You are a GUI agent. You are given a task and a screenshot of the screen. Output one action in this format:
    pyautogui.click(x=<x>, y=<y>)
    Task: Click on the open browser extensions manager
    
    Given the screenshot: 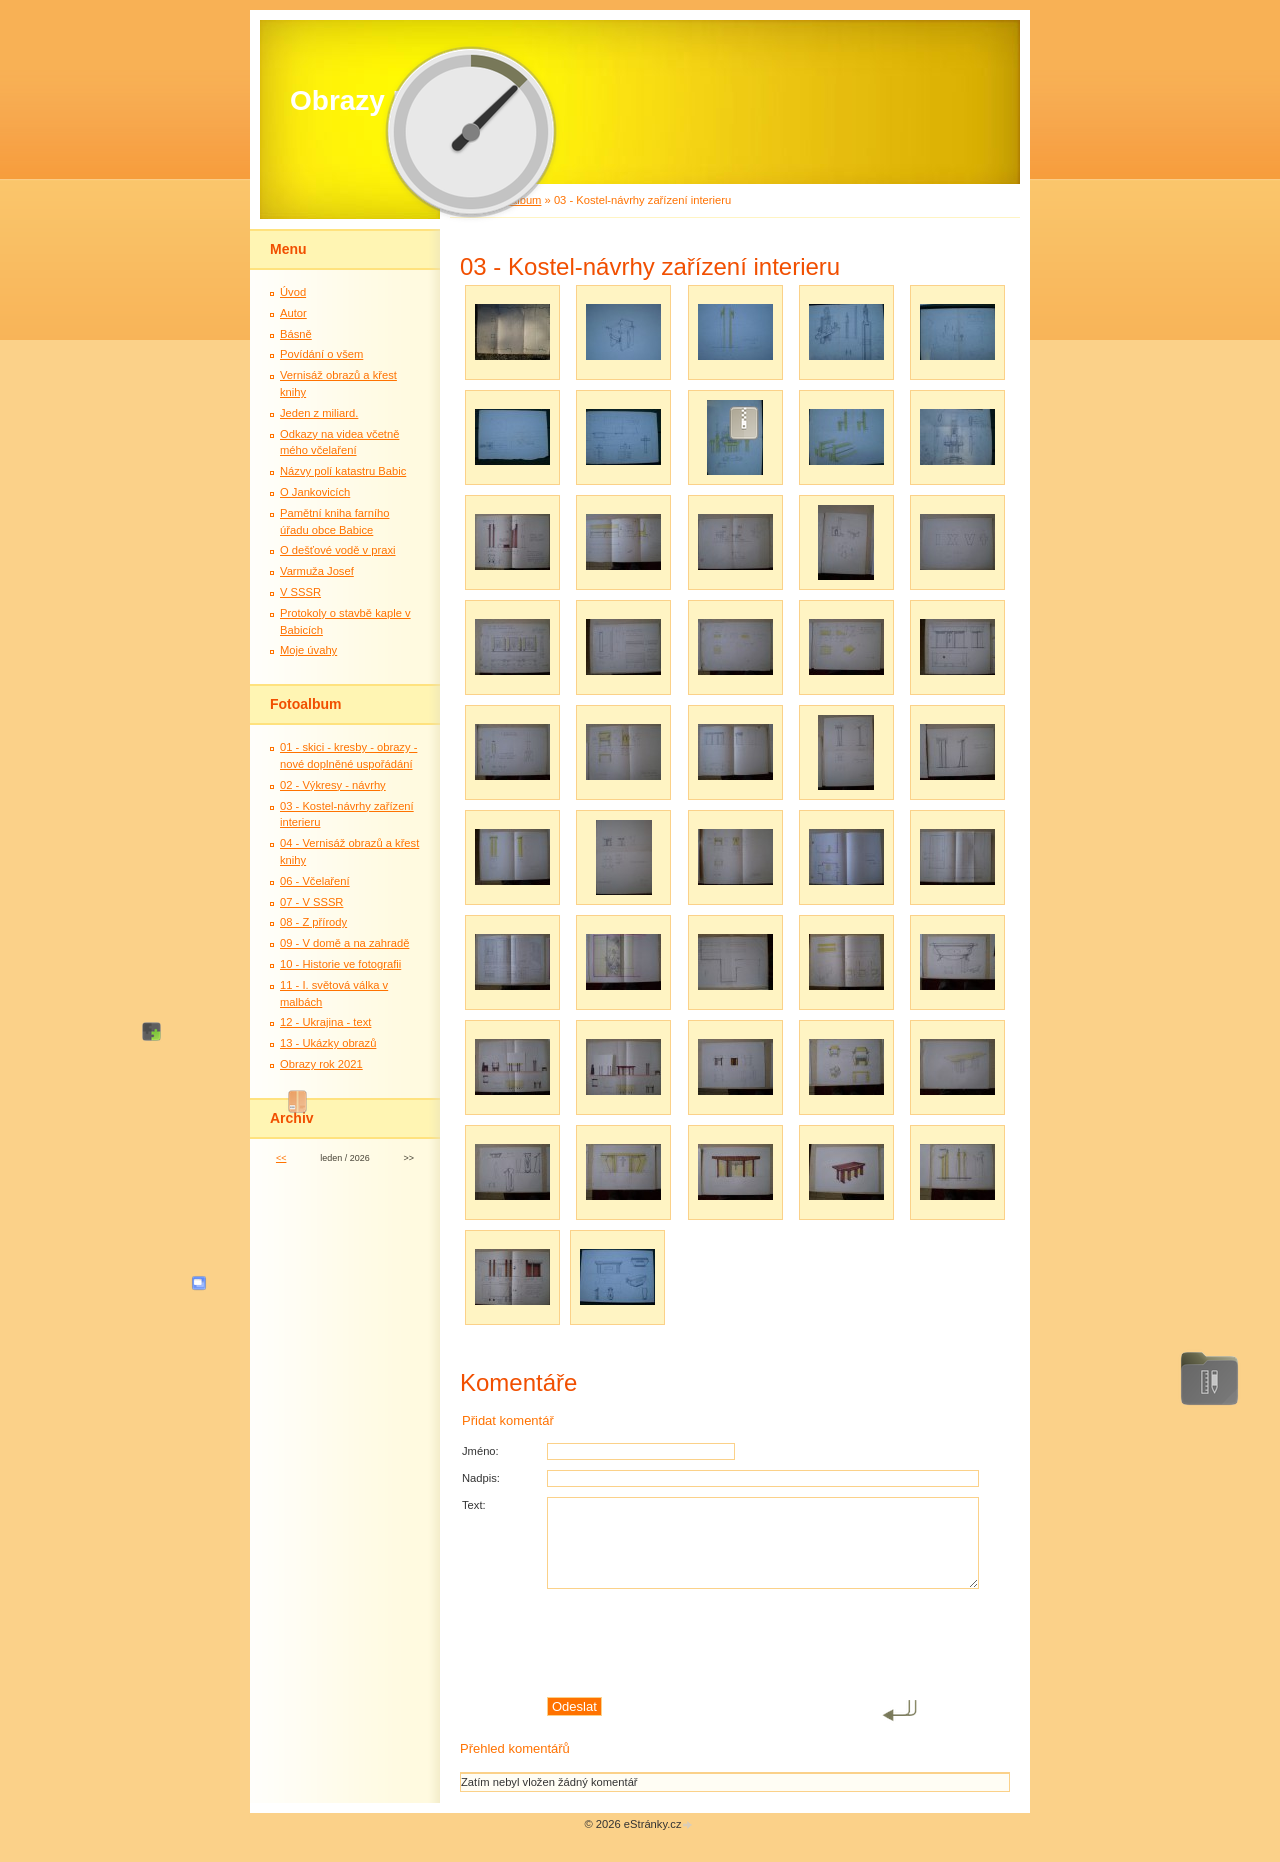 What is the action you would take?
    pyautogui.click(x=151, y=1031)
    